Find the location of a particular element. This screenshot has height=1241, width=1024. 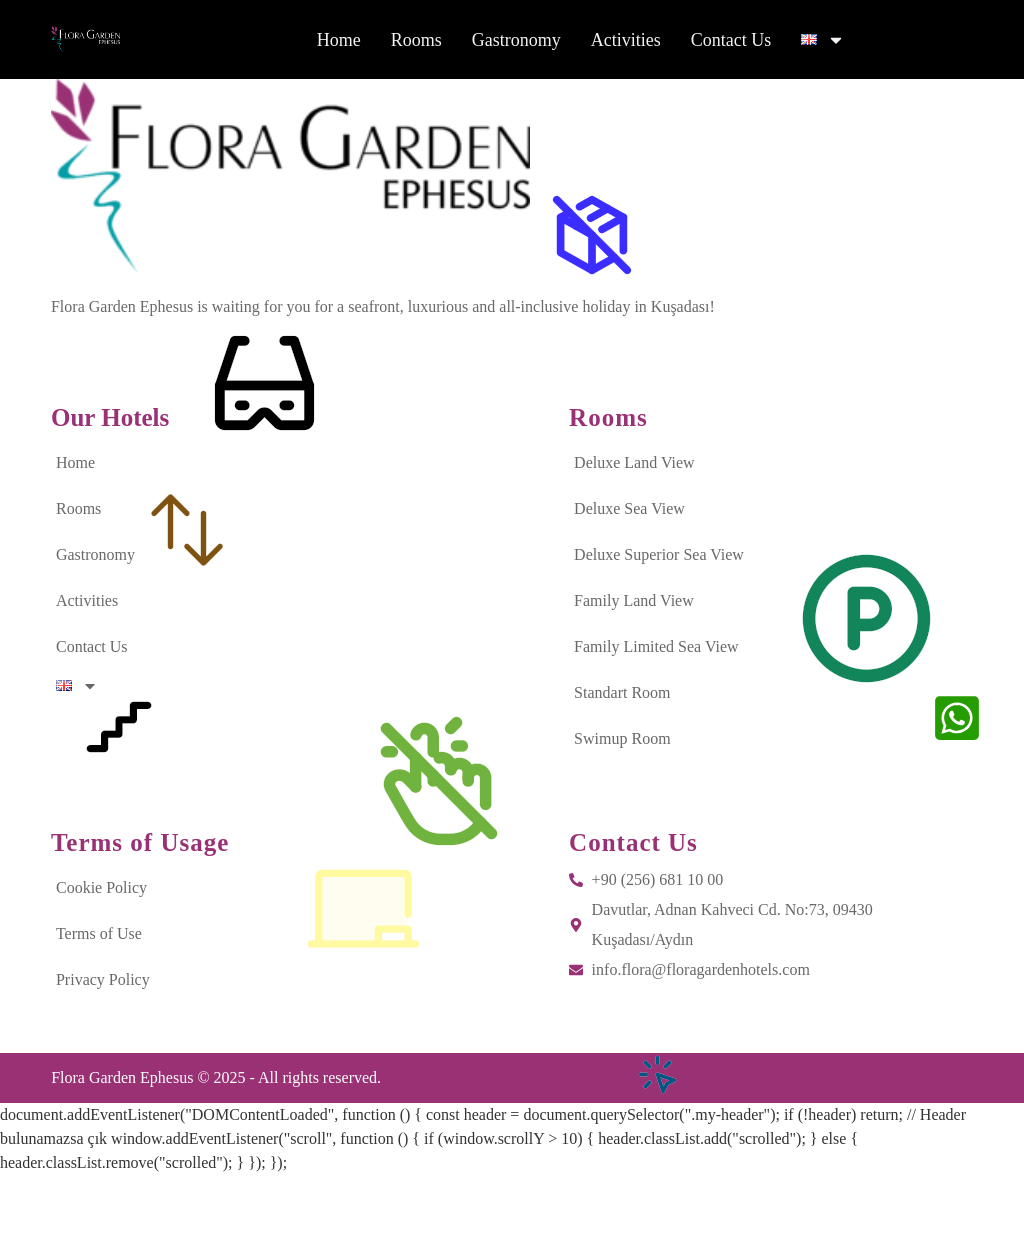

visit Product Hunt website is located at coordinates (866, 618).